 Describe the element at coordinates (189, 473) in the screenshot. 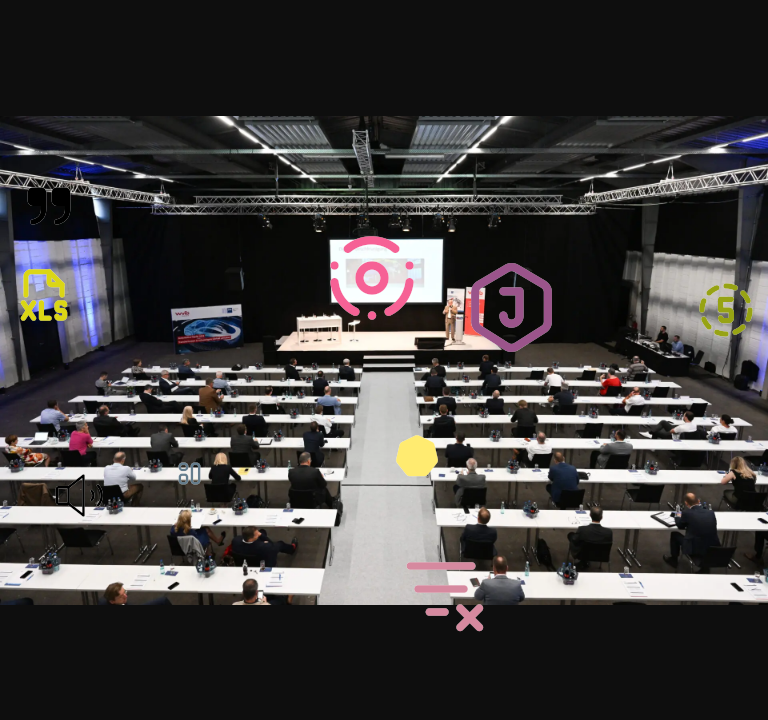

I see `switch to layout view` at that location.